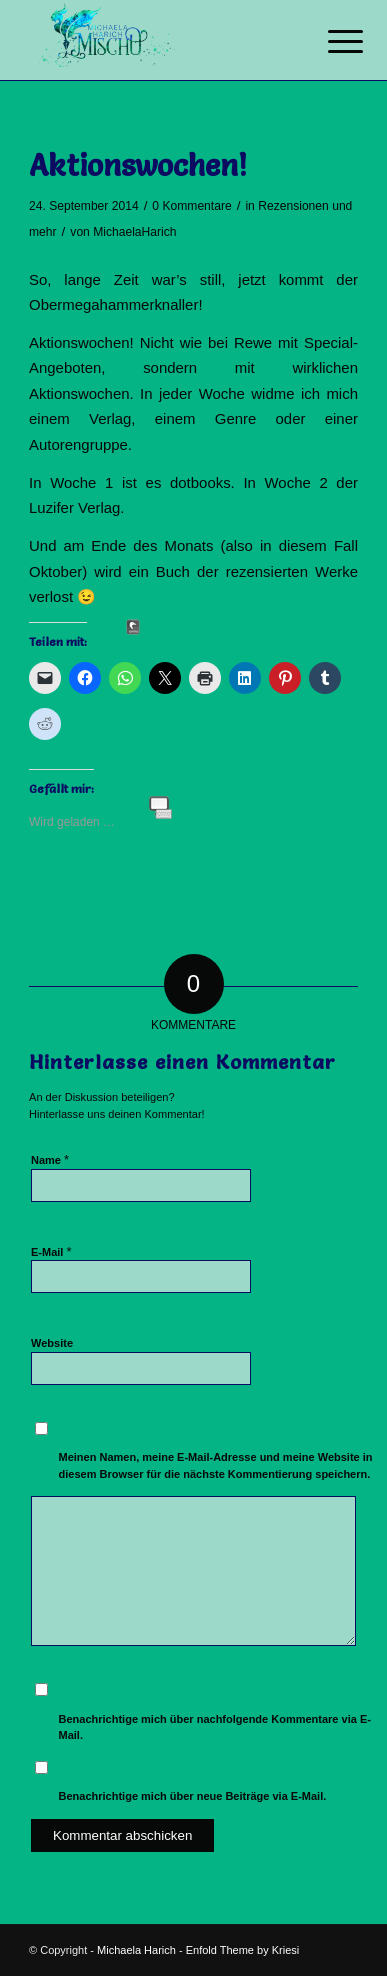 The image size is (387, 1976). What do you see at coordinates (133, 627) in the screenshot?
I see `qemu virtual disk image file` at bounding box center [133, 627].